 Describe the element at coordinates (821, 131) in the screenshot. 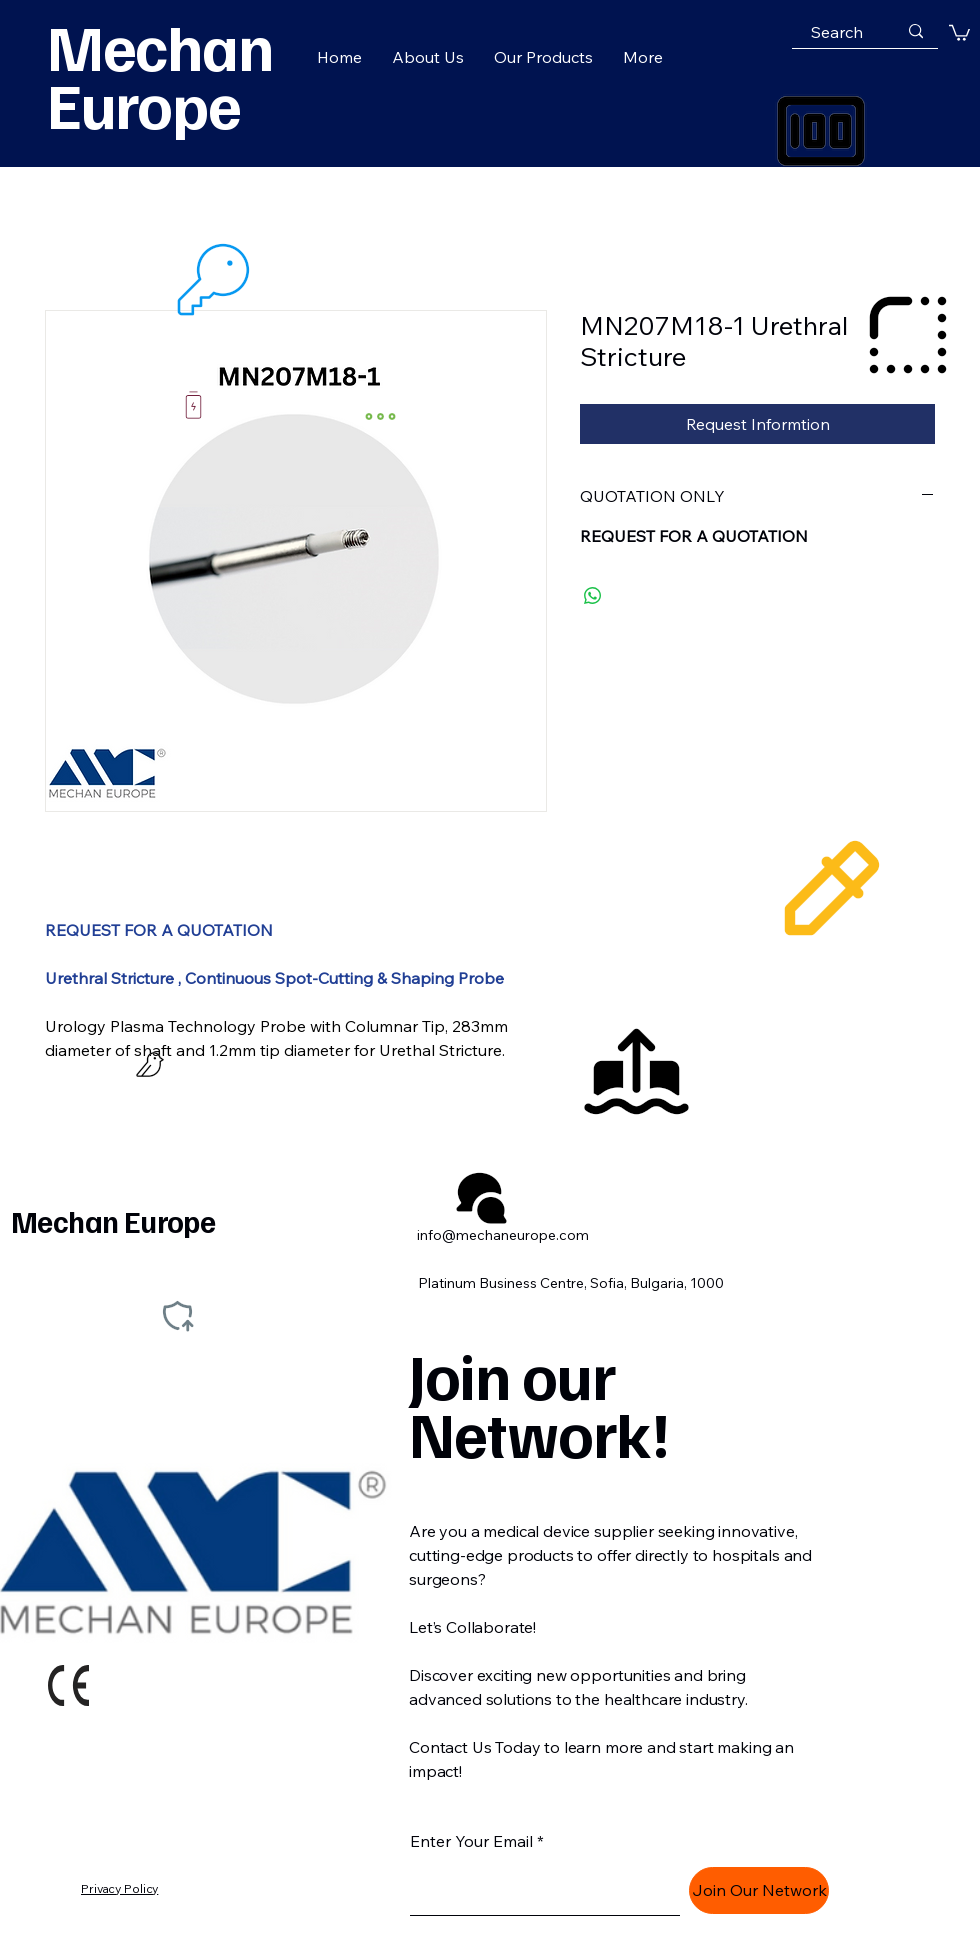

I see `view currency or payment options` at that location.